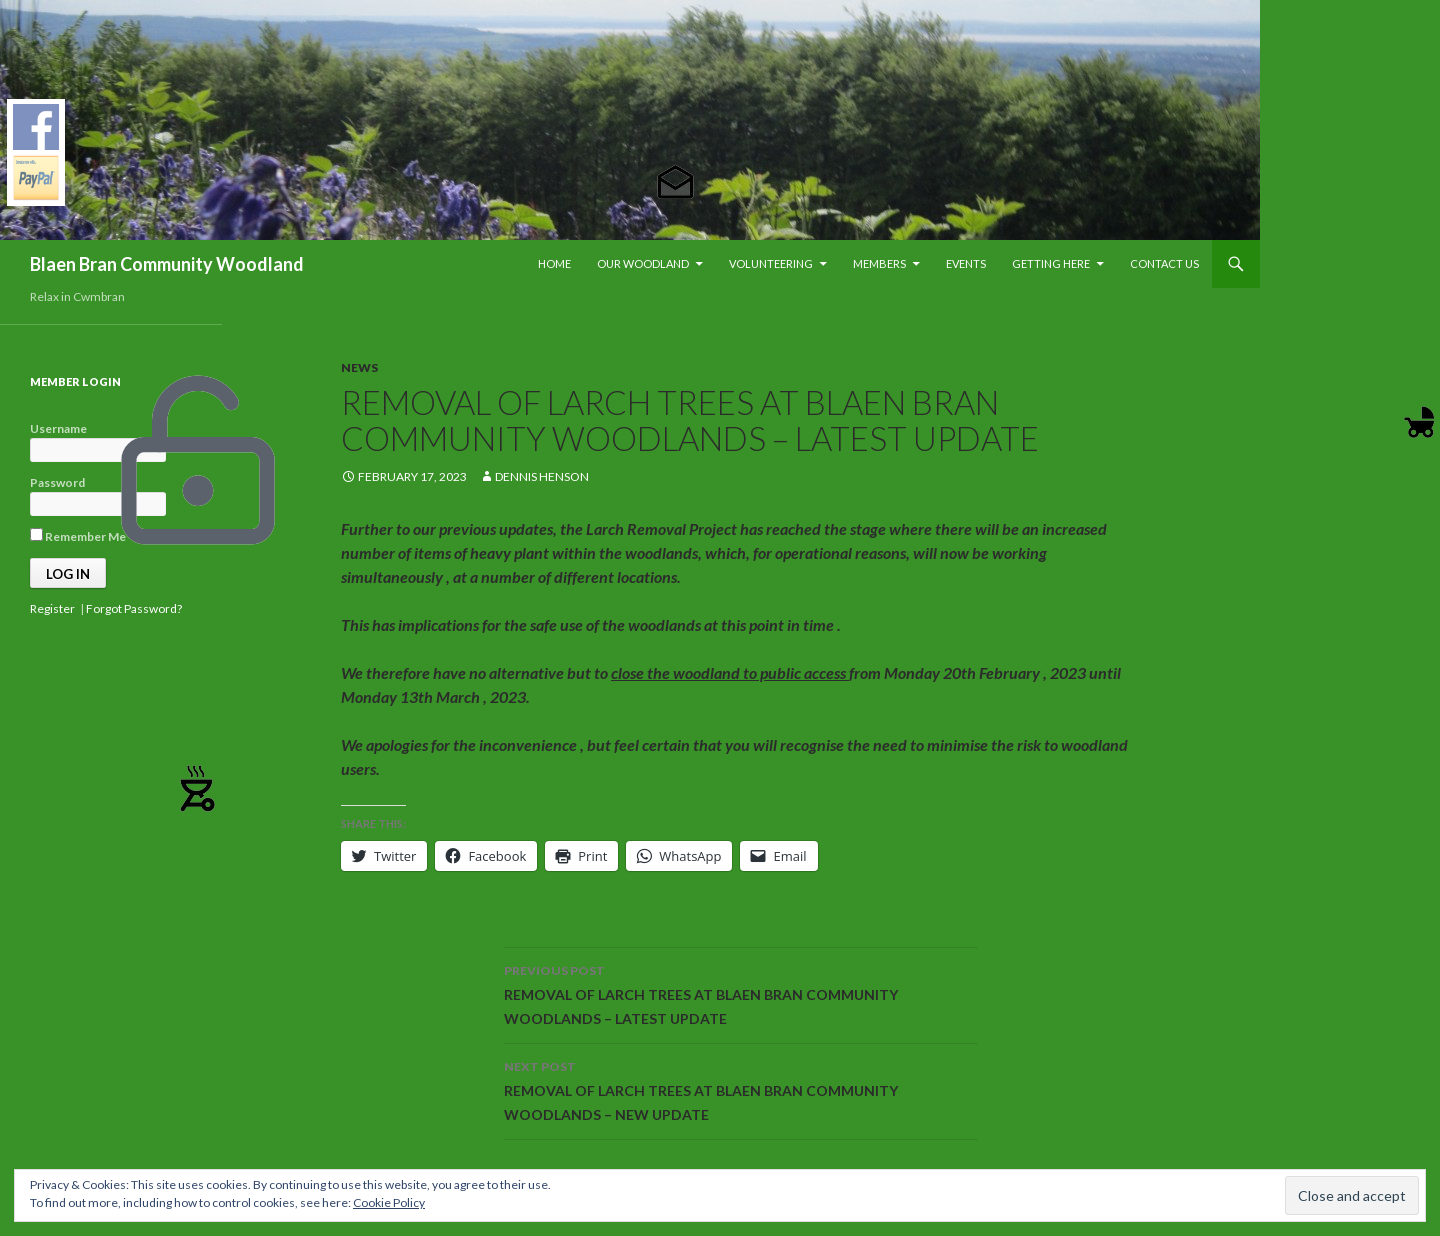  What do you see at coordinates (675, 184) in the screenshot?
I see `view drafts or unsent messages` at bounding box center [675, 184].